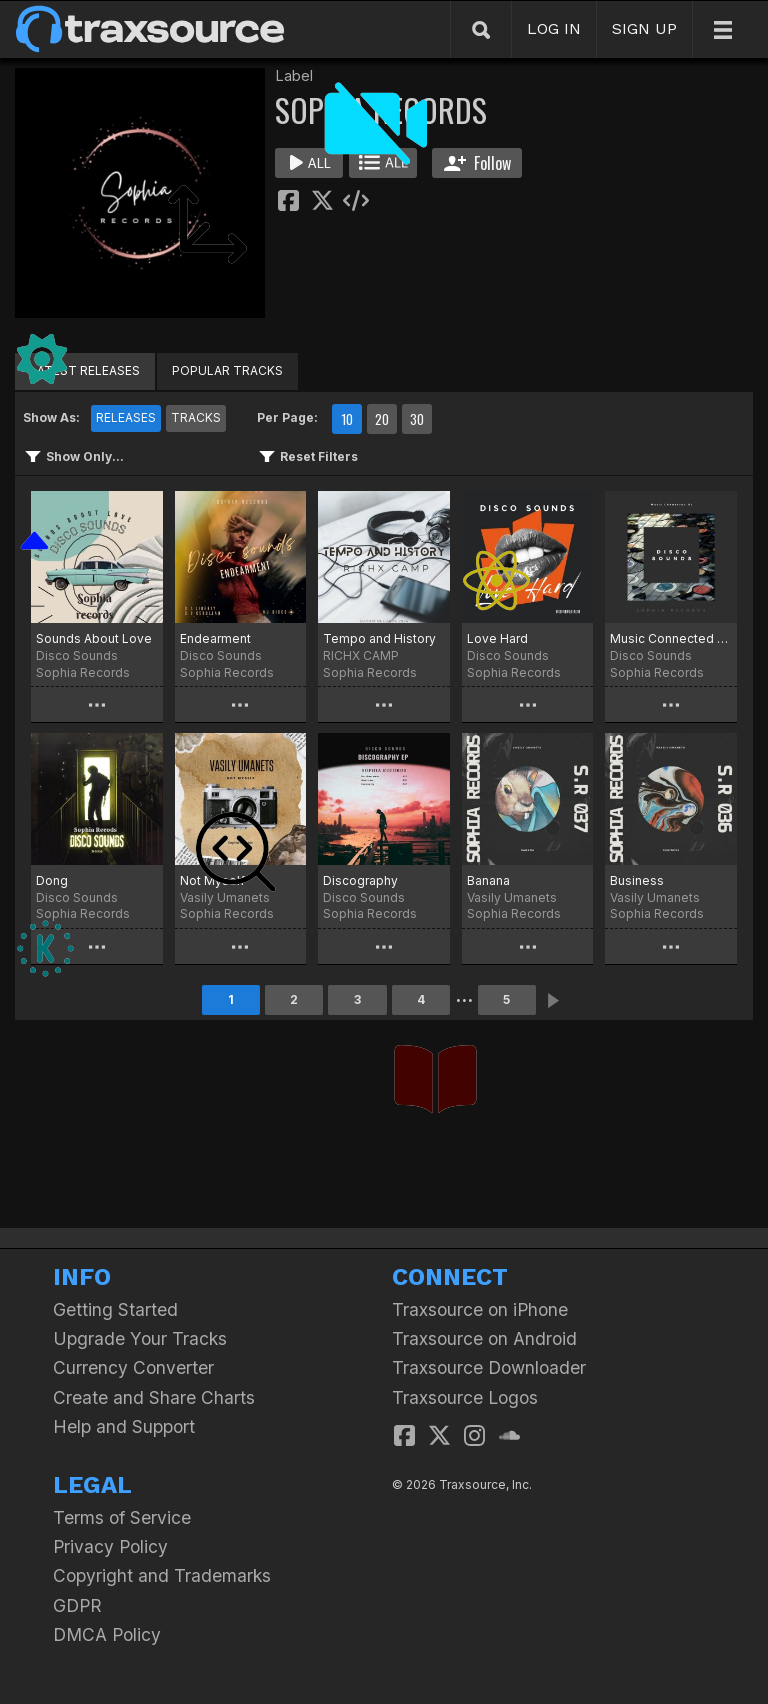  I want to click on scan or analyze code for issues, so click(237, 853).